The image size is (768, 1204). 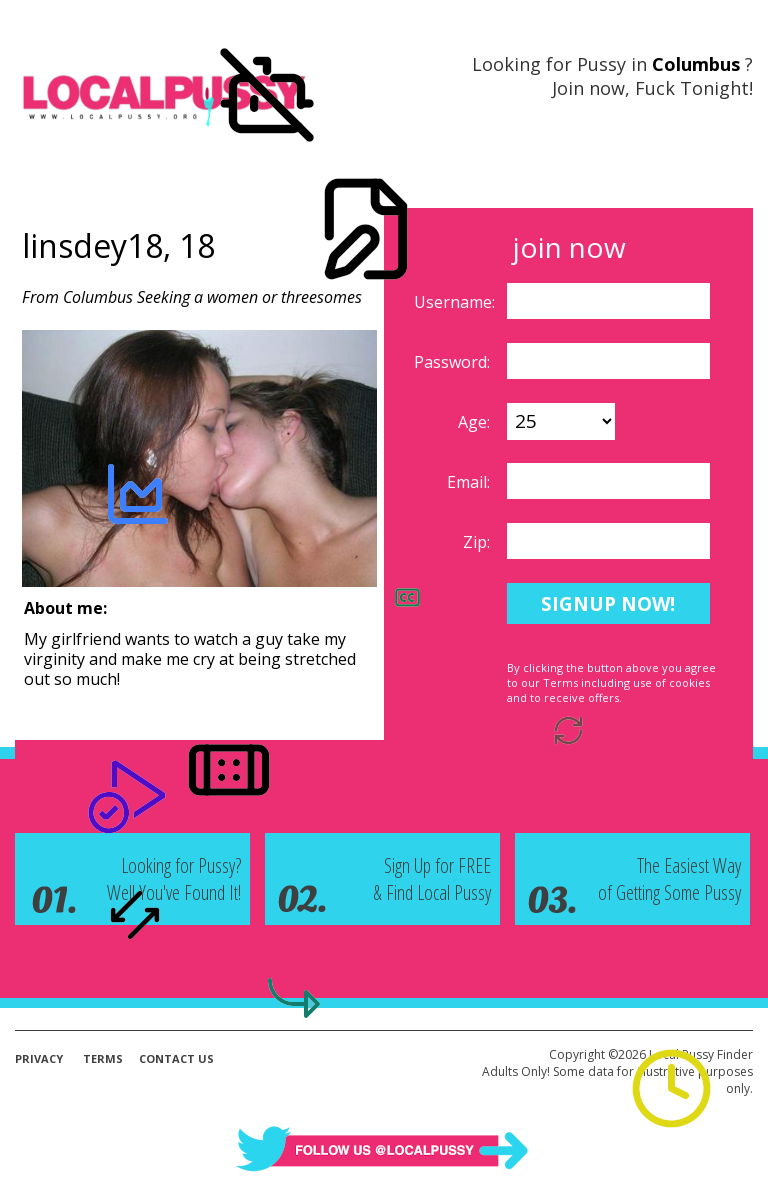 I want to click on disable bot or AI assistant, so click(x=267, y=95).